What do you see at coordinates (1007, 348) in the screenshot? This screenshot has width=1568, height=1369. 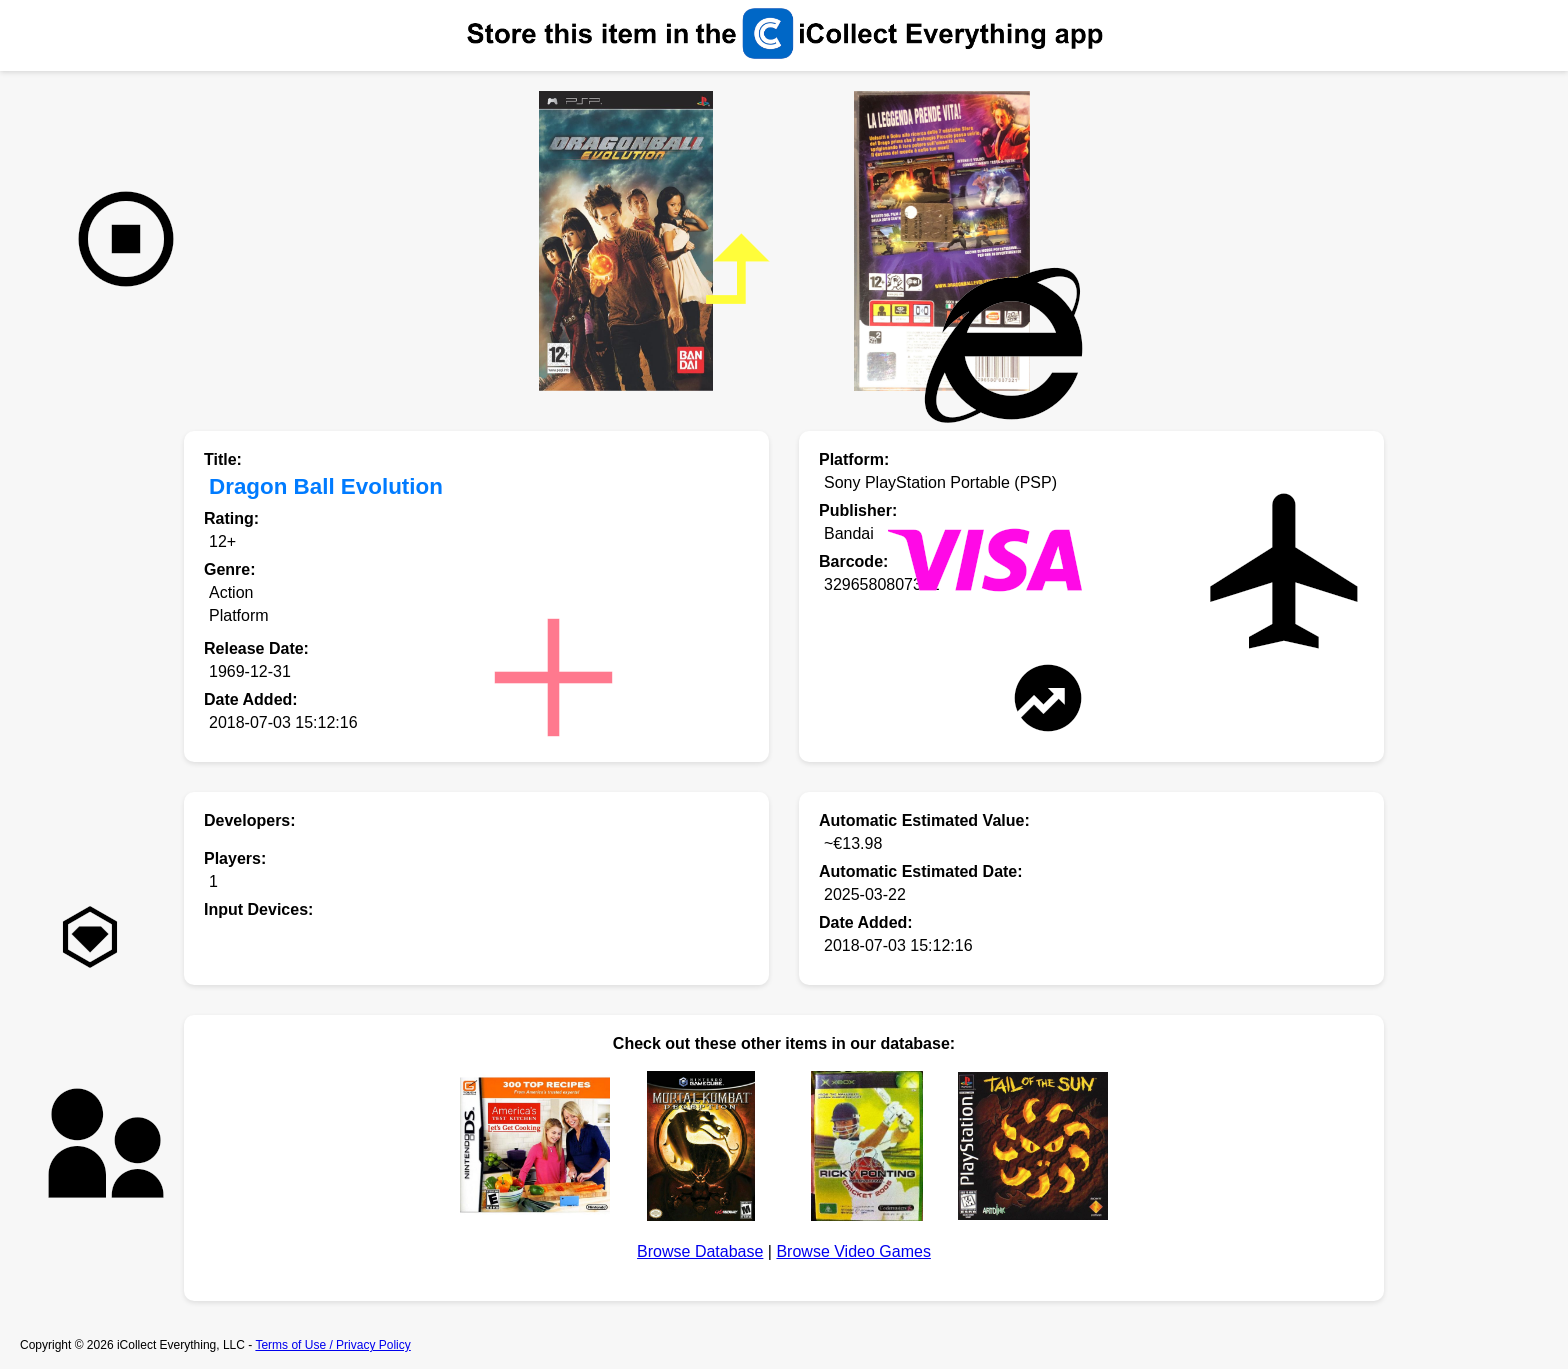 I see `open link in internet explorer` at bounding box center [1007, 348].